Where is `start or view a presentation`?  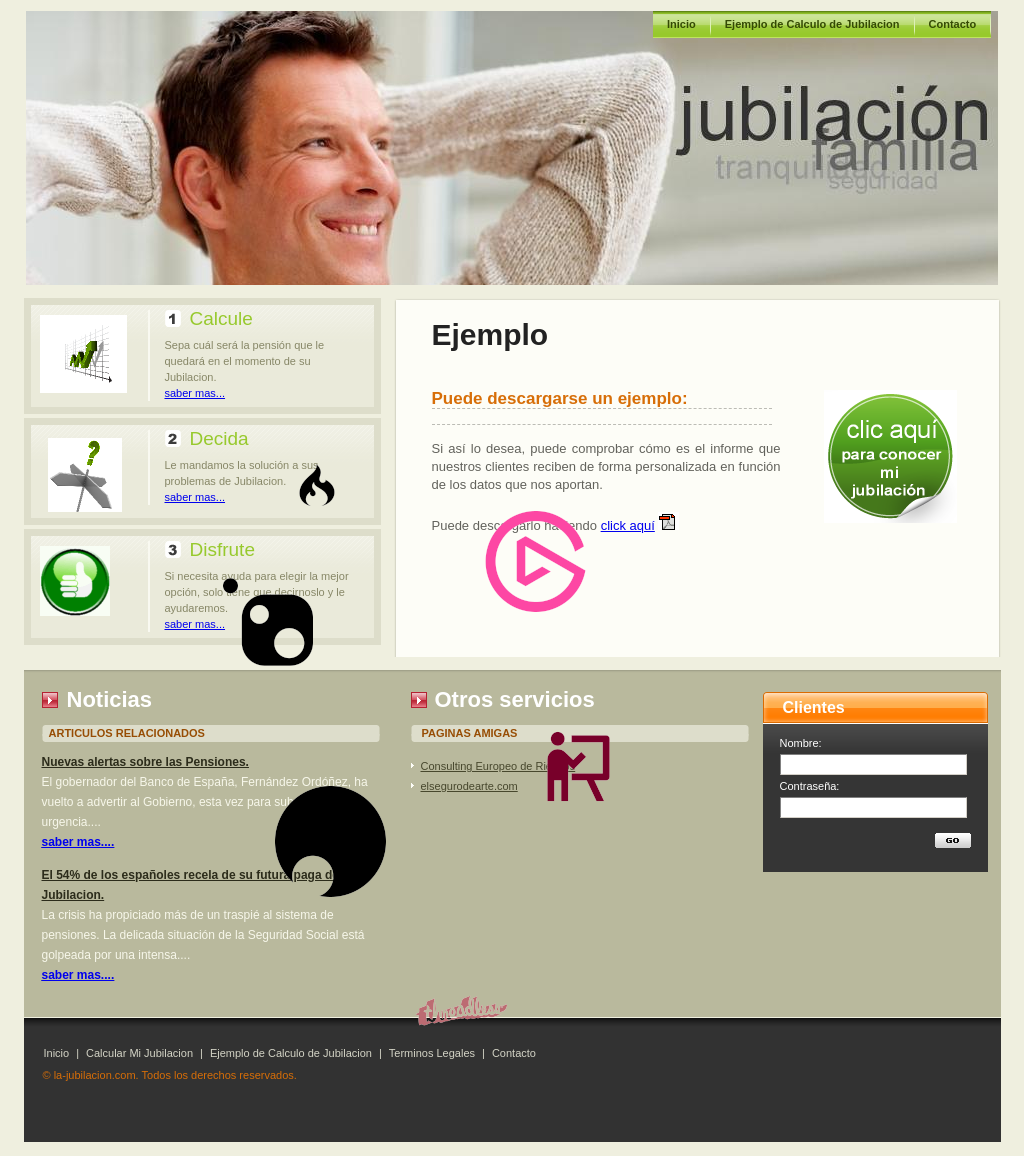 start or view a presentation is located at coordinates (578, 766).